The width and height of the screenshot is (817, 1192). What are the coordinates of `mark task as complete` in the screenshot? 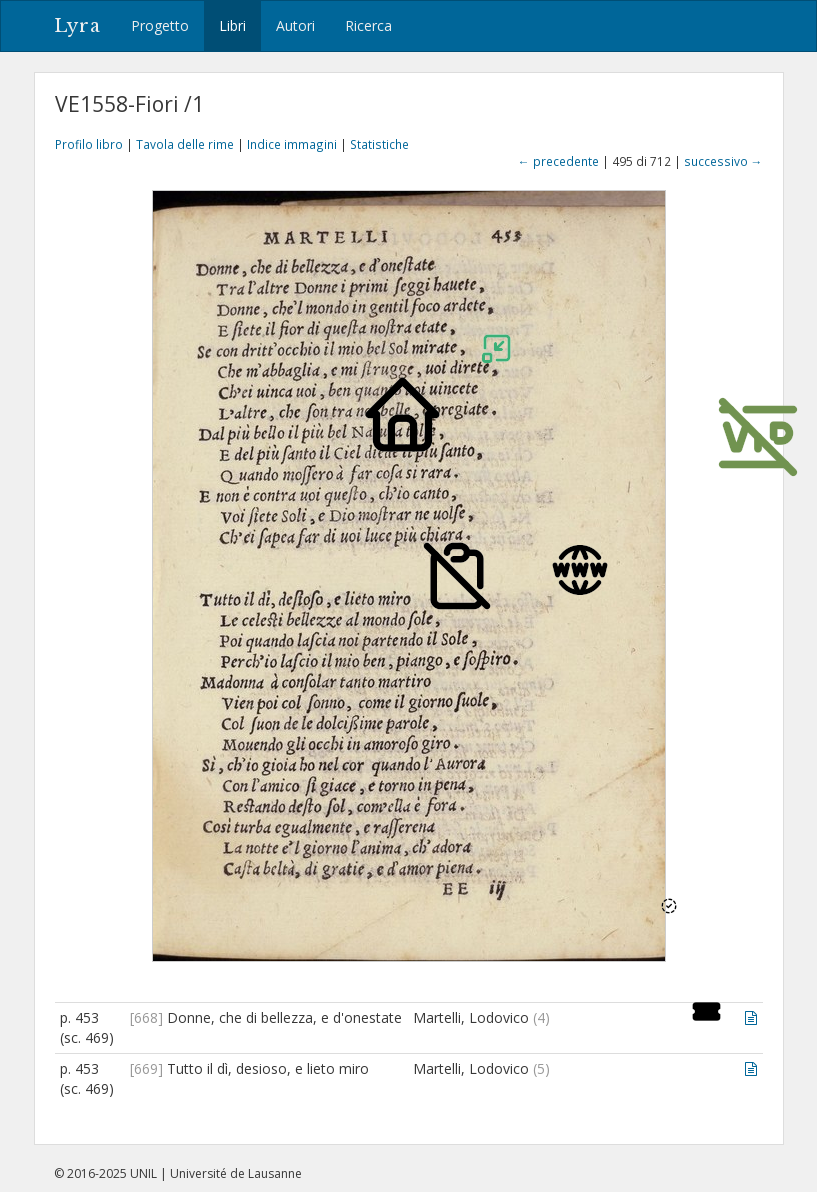 It's located at (669, 906).